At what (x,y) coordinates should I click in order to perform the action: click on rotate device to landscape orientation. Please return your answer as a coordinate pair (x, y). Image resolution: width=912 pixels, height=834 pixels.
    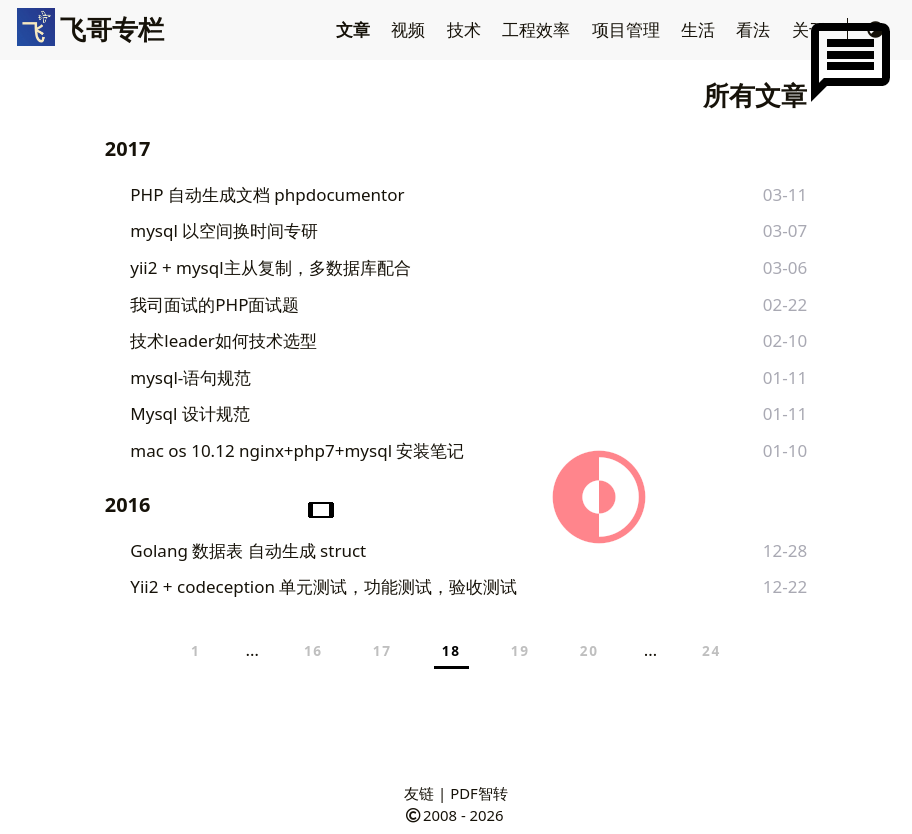
    Looking at the image, I should click on (321, 510).